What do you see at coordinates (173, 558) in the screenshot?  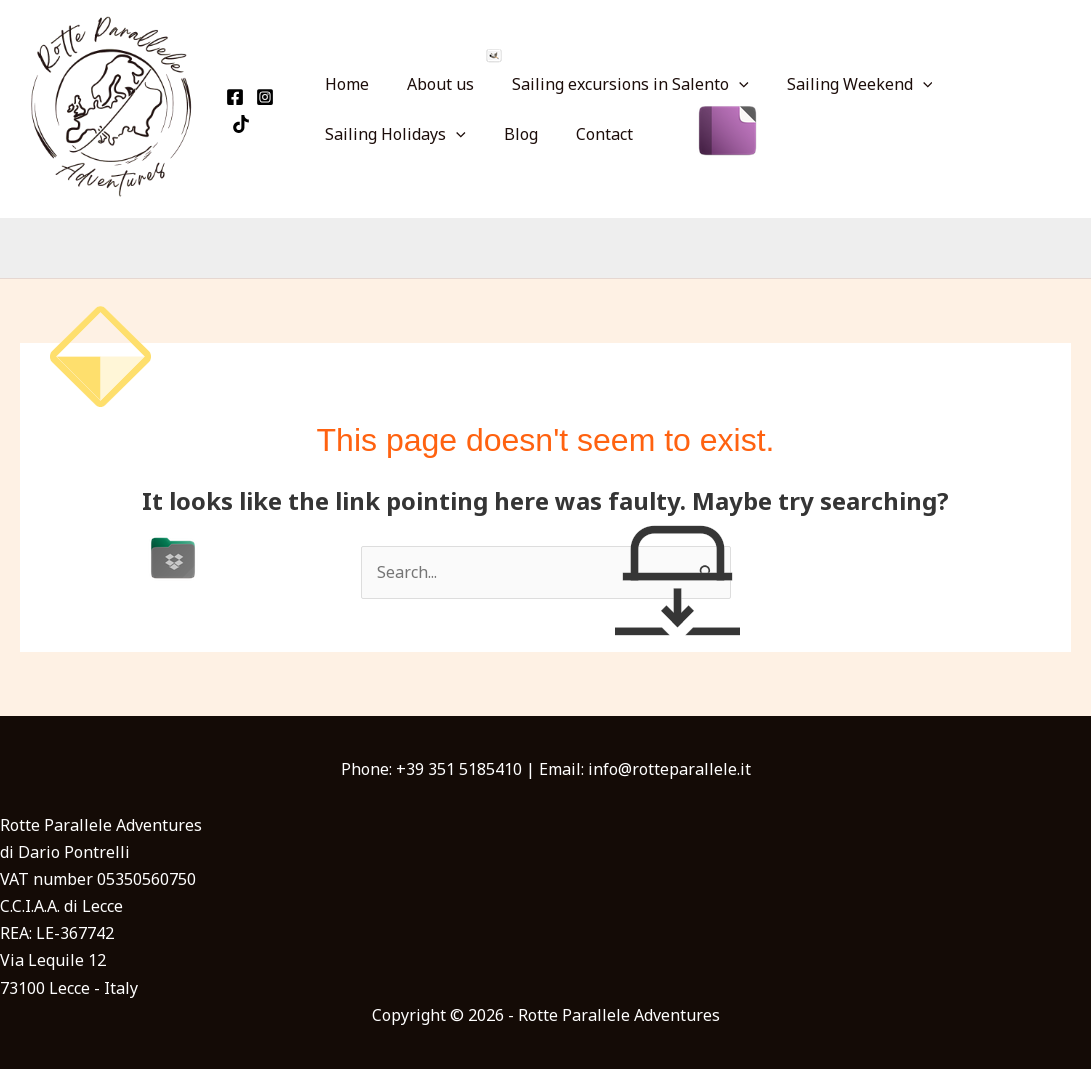 I see `open your Dropbox synced folder` at bounding box center [173, 558].